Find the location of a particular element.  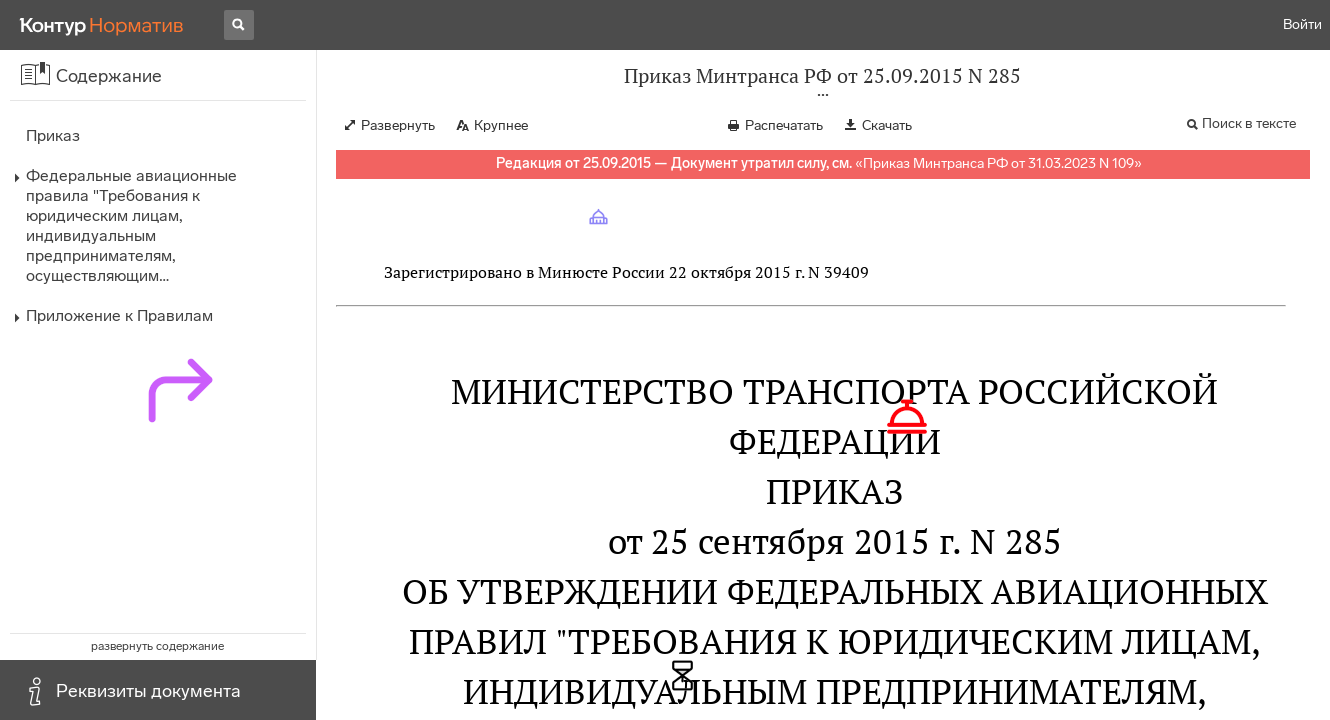

forward or share content is located at coordinates (180, 390).